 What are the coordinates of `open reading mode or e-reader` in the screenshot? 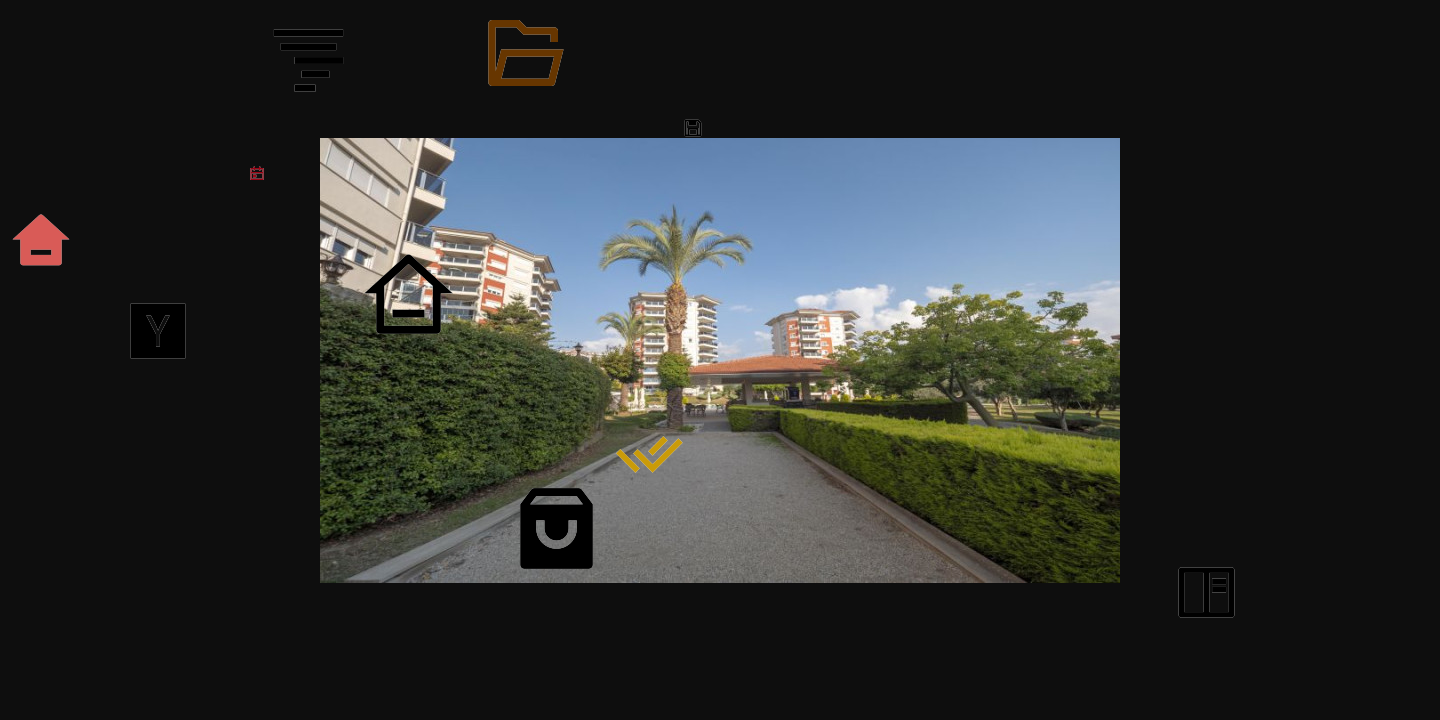 It's located at (1206, 592).